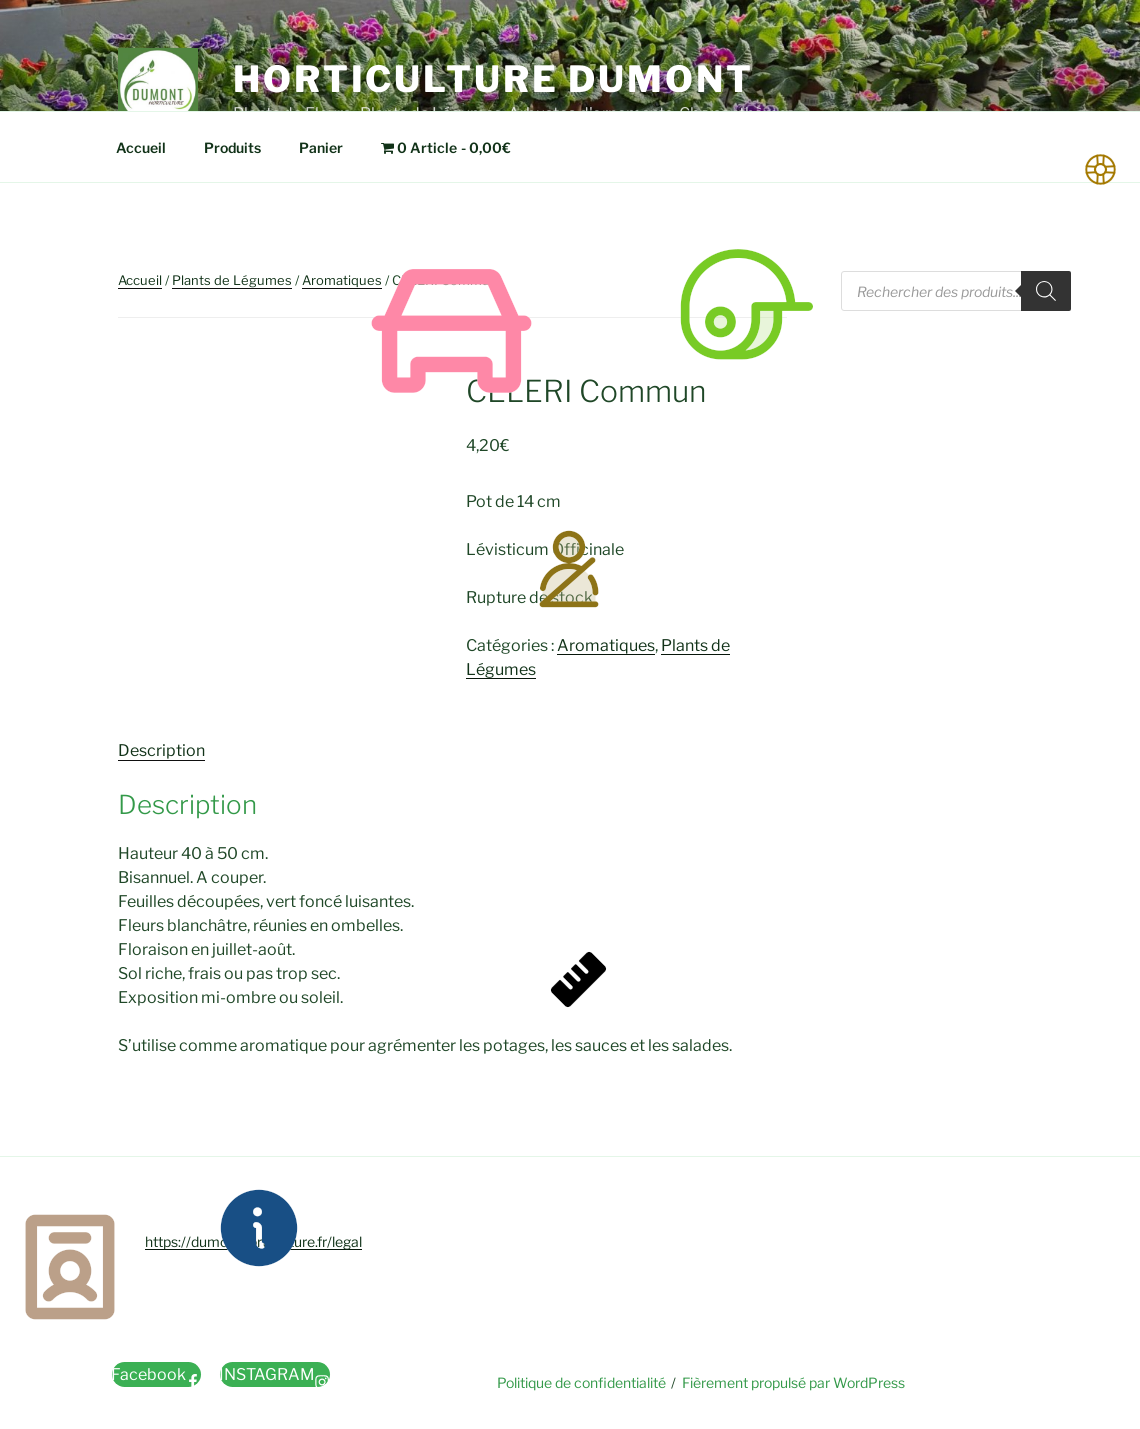 Image resolution: width=1140 pixels, height=1429 pixels. What do you see at coordinates (742, 306) in the screenshot?
I see `view baseball or sports equipment` at bounding box center [742, 306].